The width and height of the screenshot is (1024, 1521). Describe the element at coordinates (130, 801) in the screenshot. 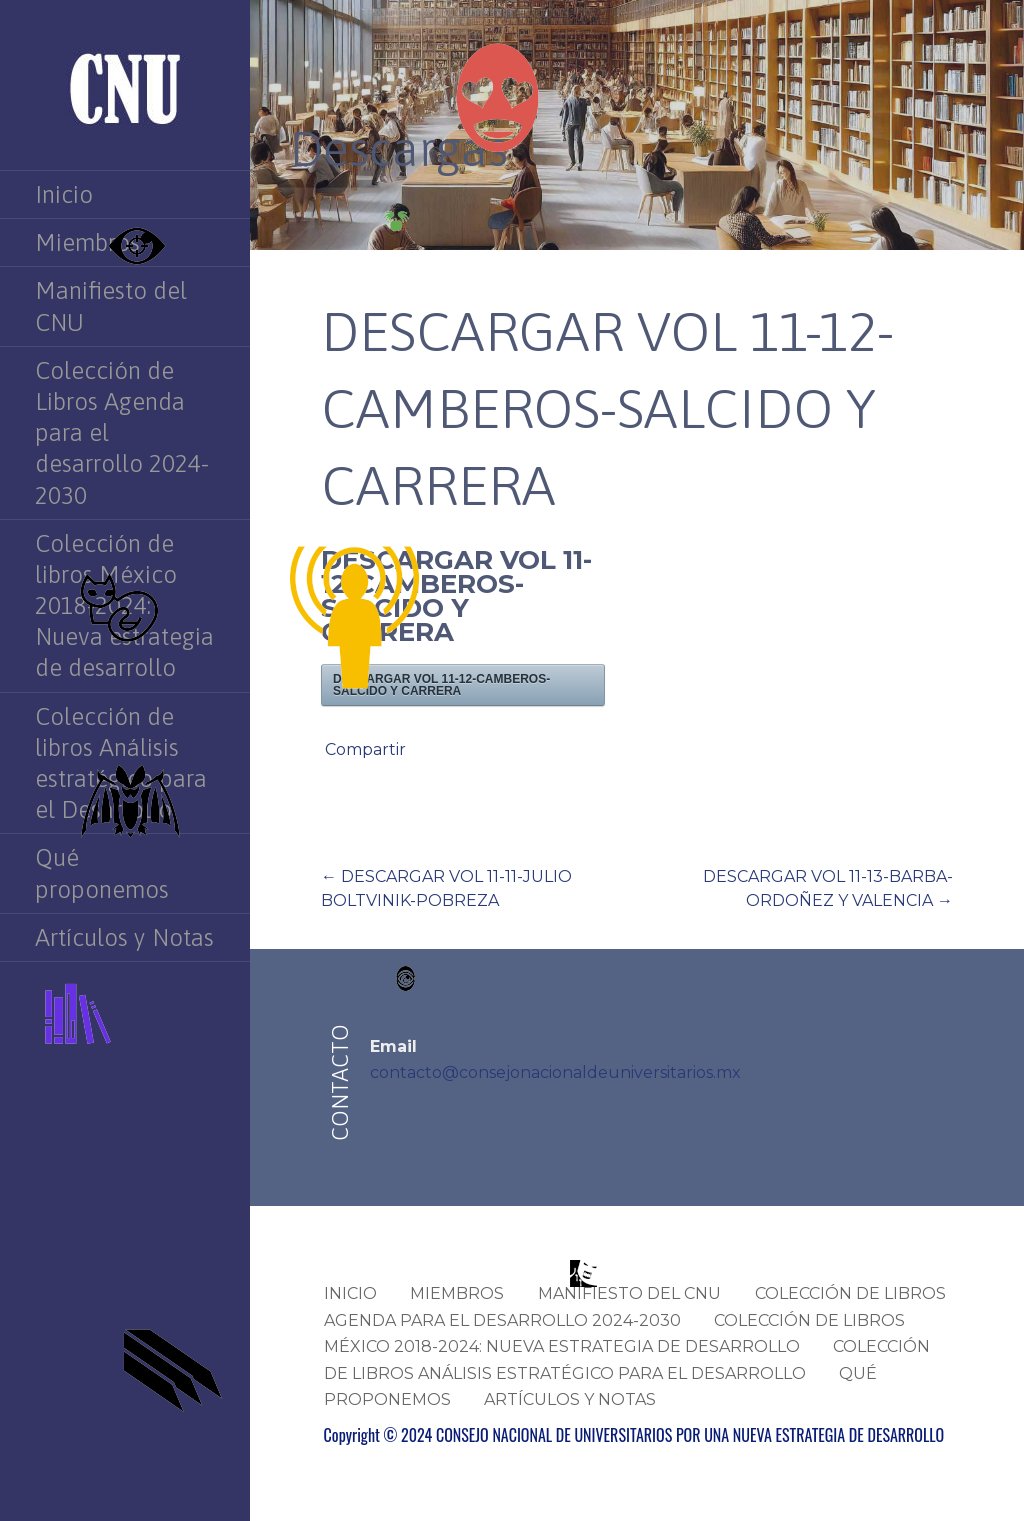

I see `bat creature icon for halloween or horror-themed game` at that location.